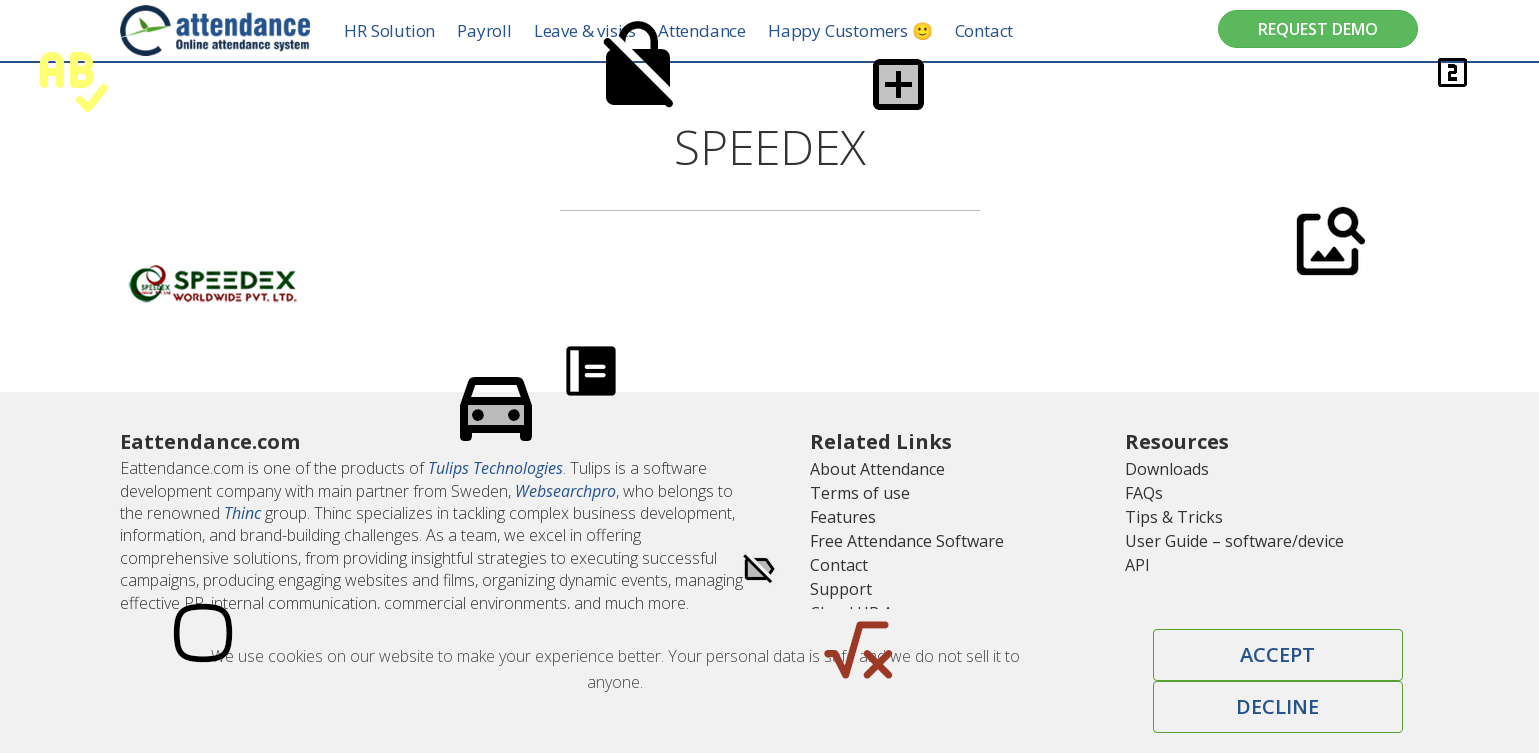 The width and height of the screenshot is (1539, 753). I want to click on placeholder shape for app icons or thumbnails, so click(203, 633).